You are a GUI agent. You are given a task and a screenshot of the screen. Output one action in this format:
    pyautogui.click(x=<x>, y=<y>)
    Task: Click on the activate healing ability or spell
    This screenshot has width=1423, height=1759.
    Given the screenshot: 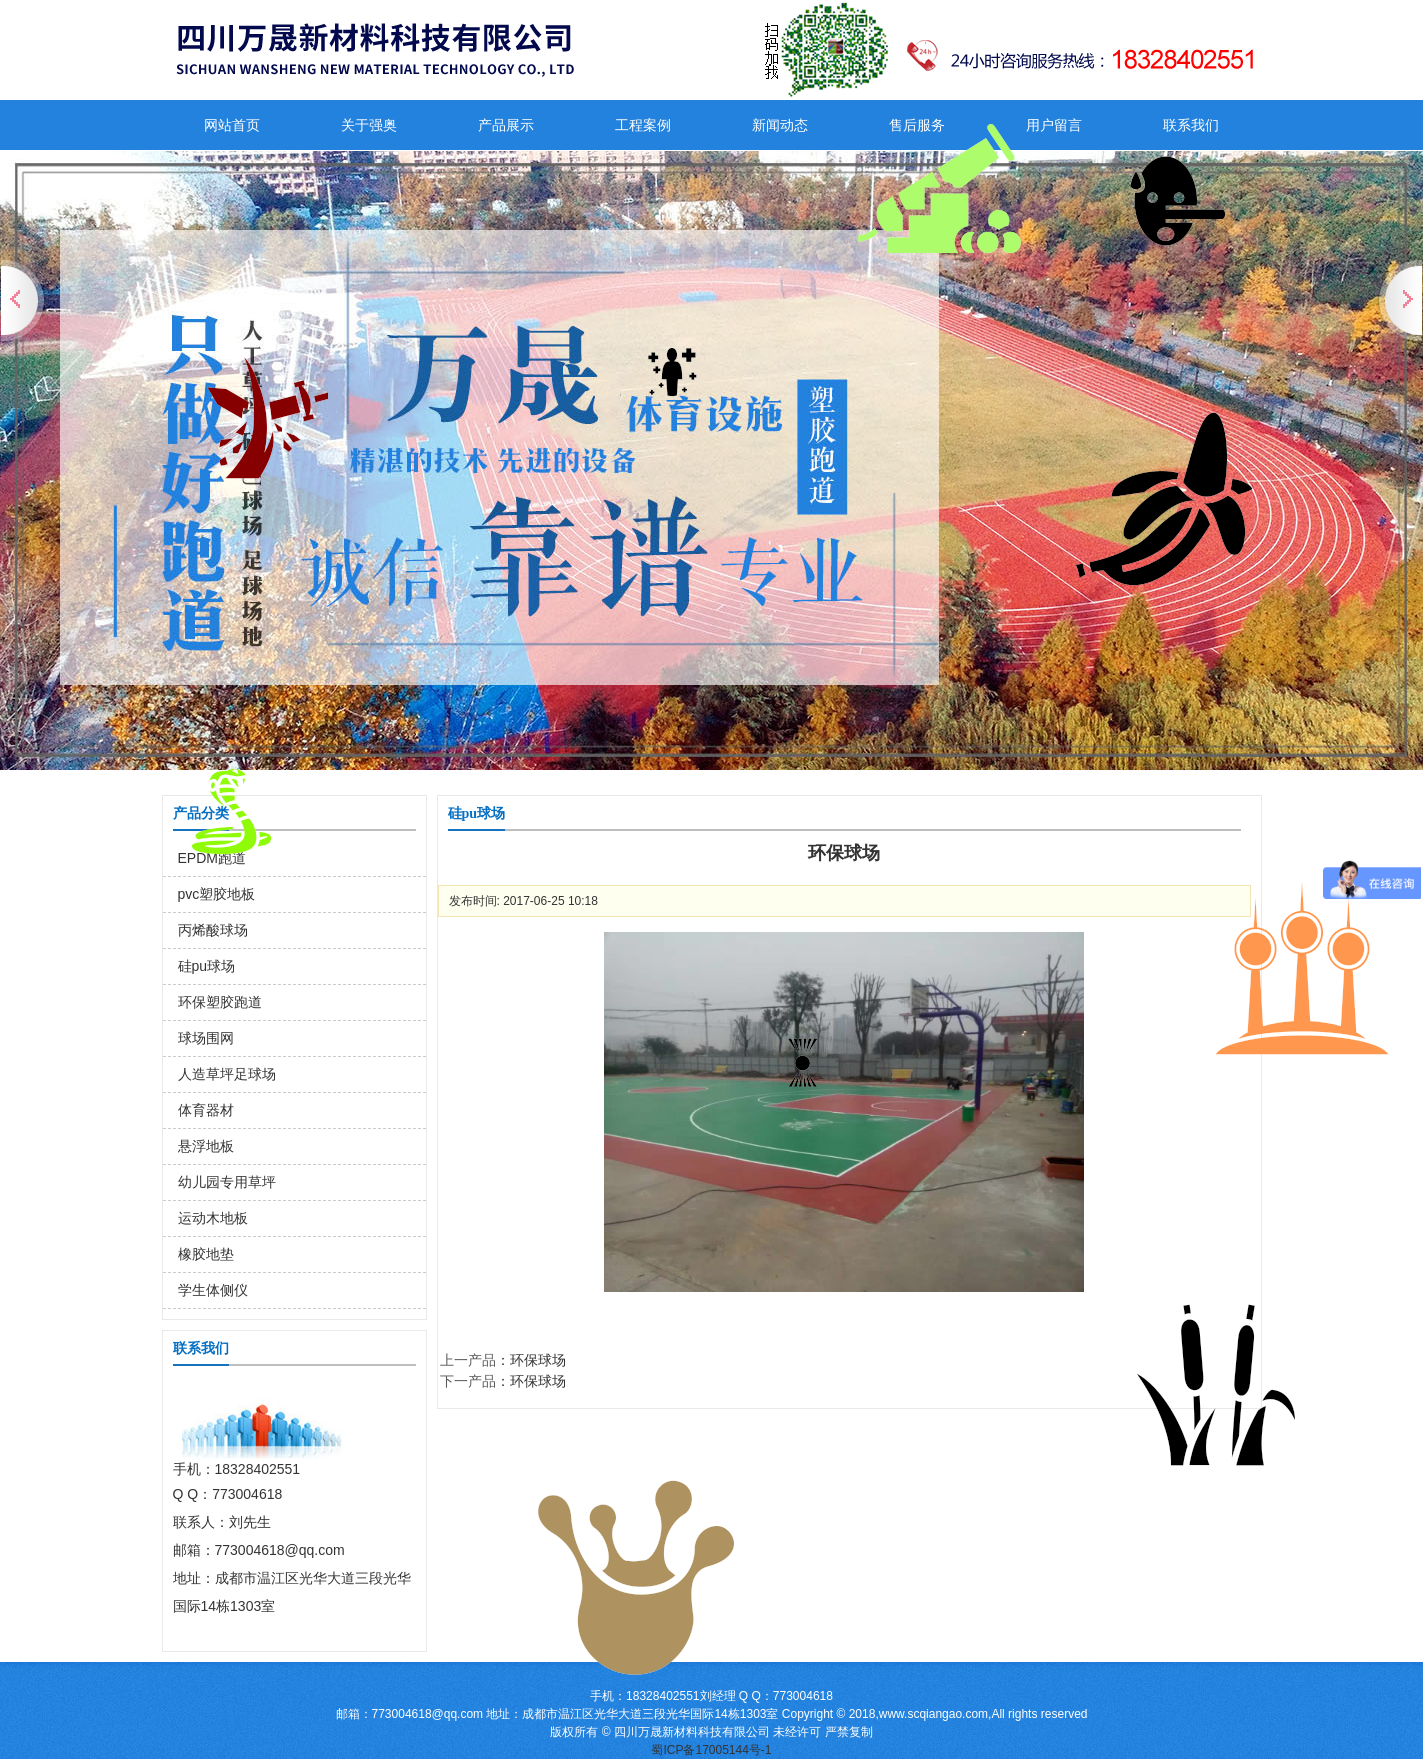 What is the action you would take?
    pyautogui.click(x=672, y=372)
    